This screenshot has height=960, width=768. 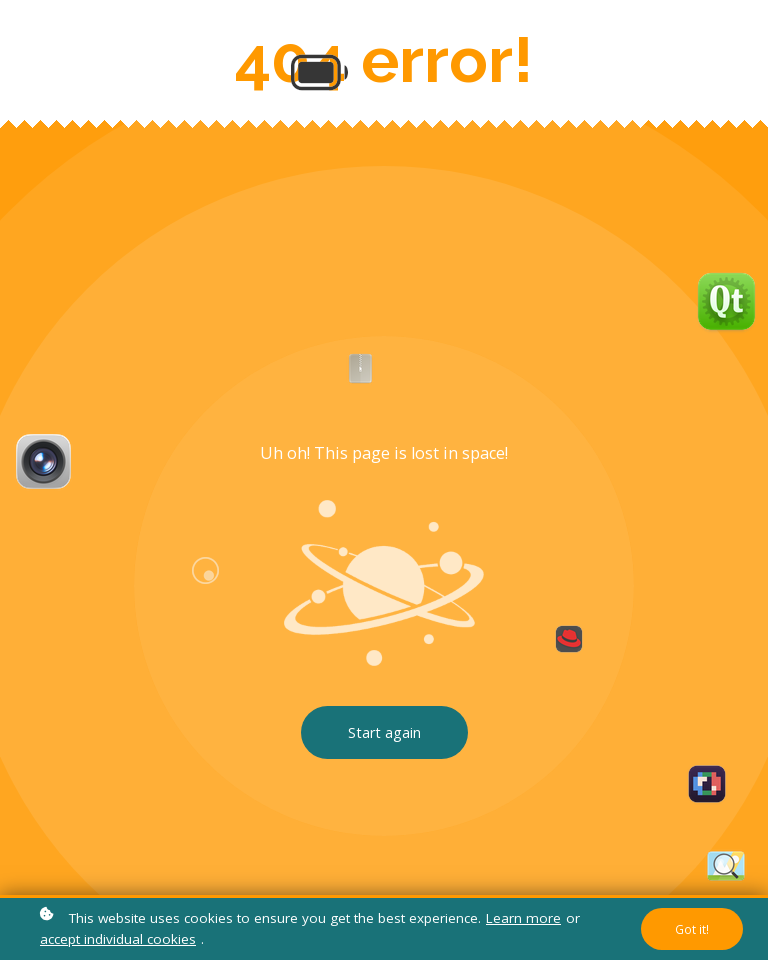 I want to click on open engrampa archive manager, so click(x=360, y=368).